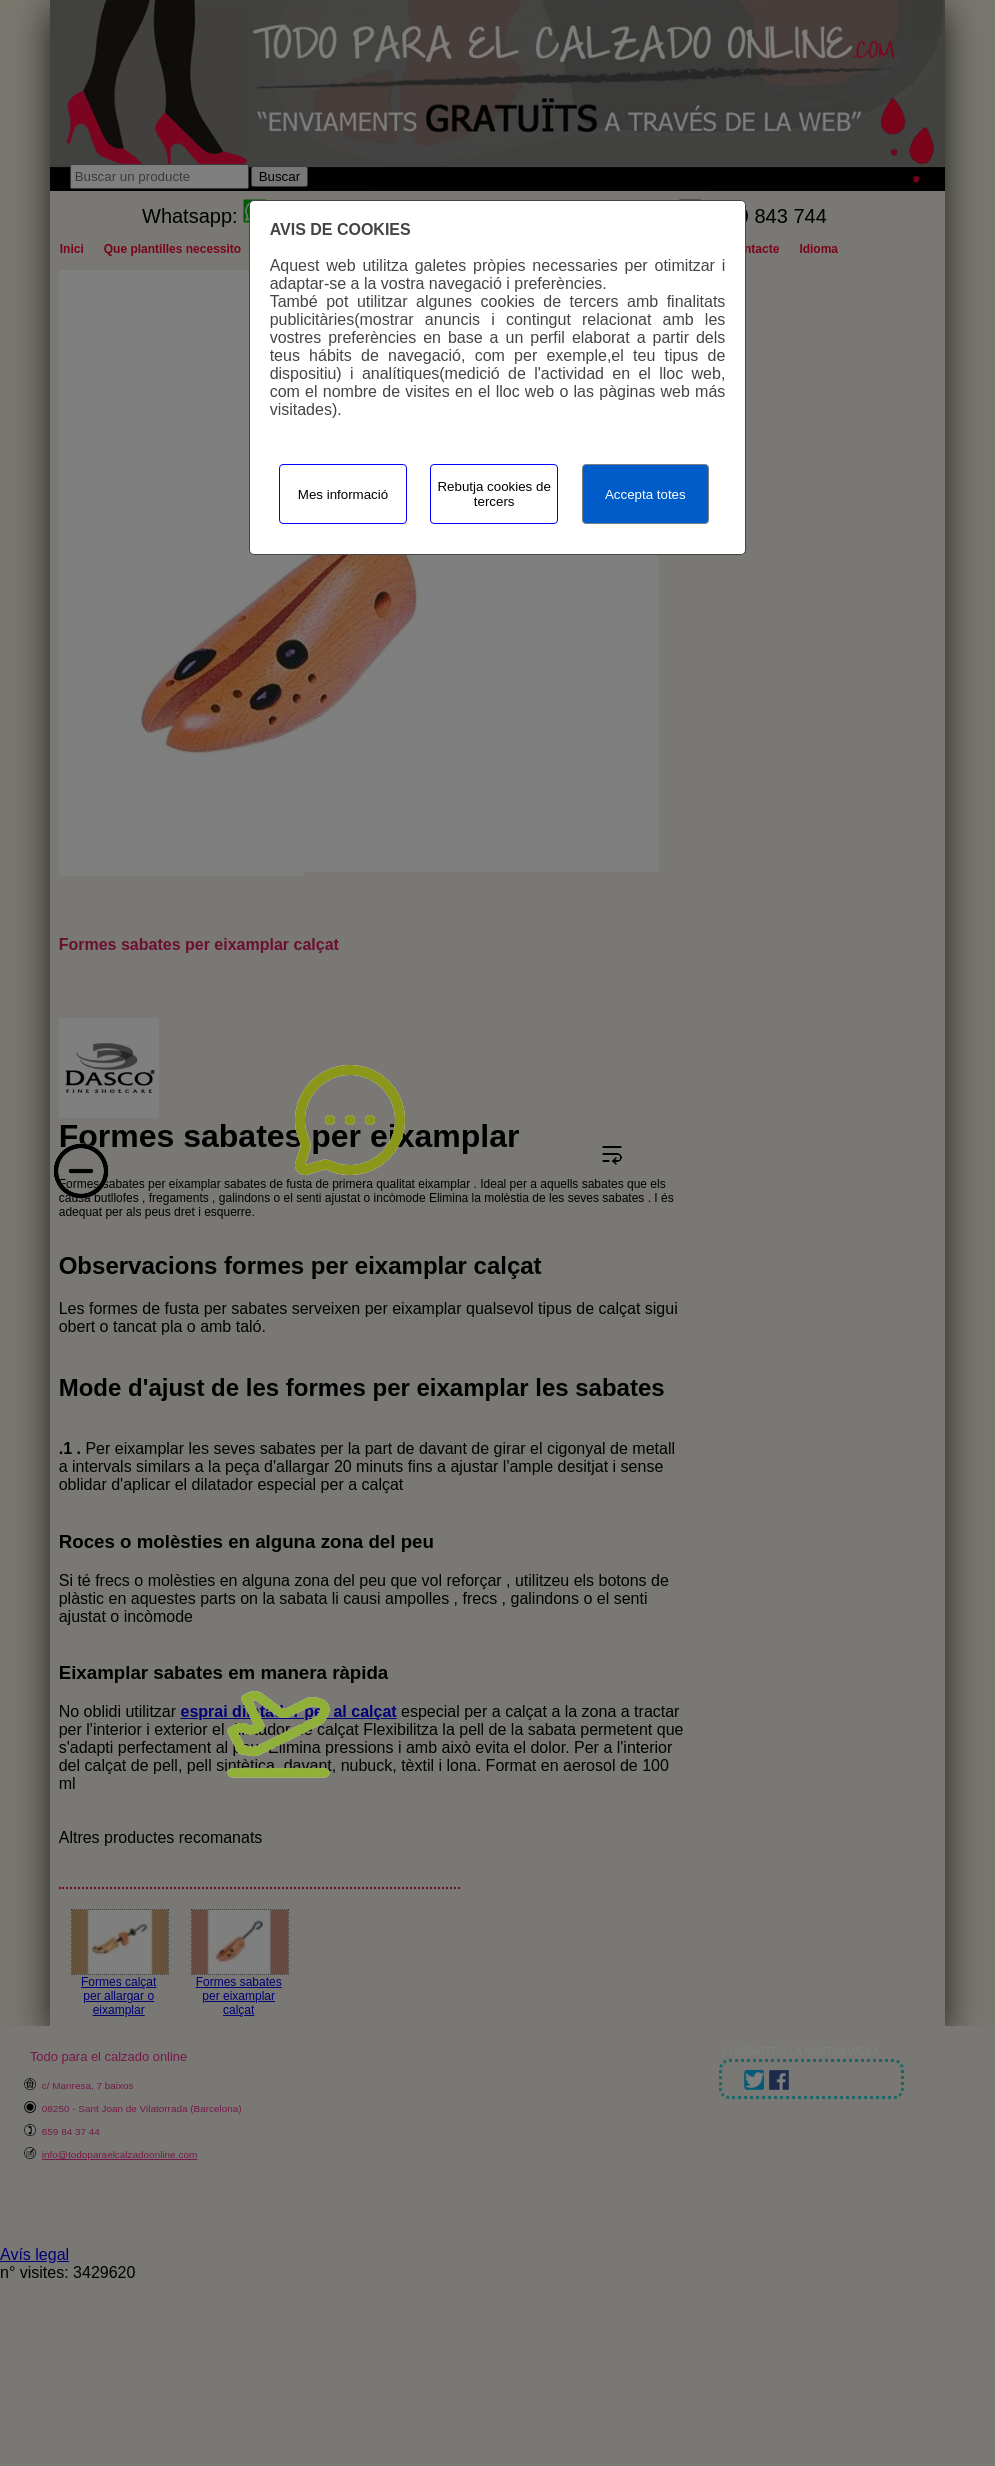 The height and width of the screenshot is (2466, 995). Describe the element at coordinates (278, 1726) in the screenshot. I see `flight departure status indicator` at that location.